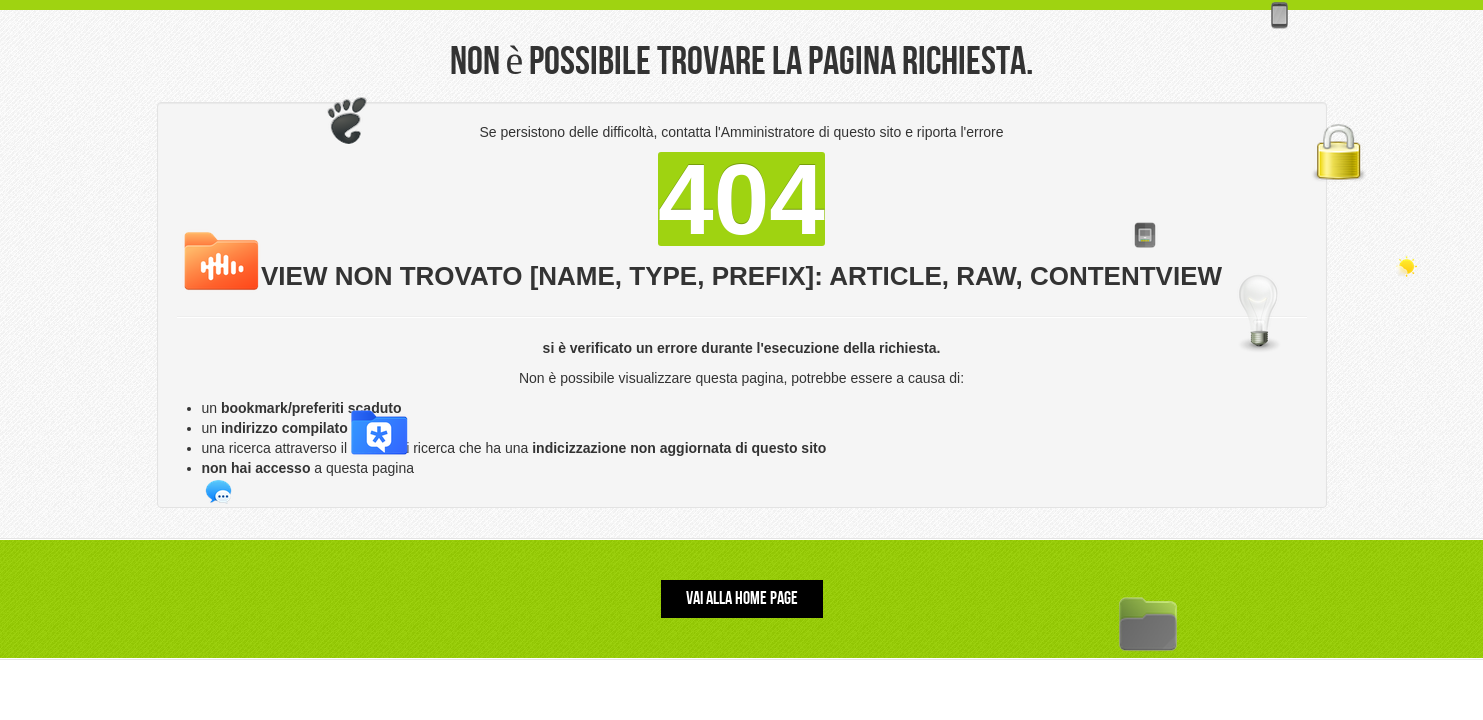 The image size is (1483, 720). What do you see at coordinates (1148, 624) in the screenshot?
I see `an open folder displaying its contents` at bounding box center [1148, 624].